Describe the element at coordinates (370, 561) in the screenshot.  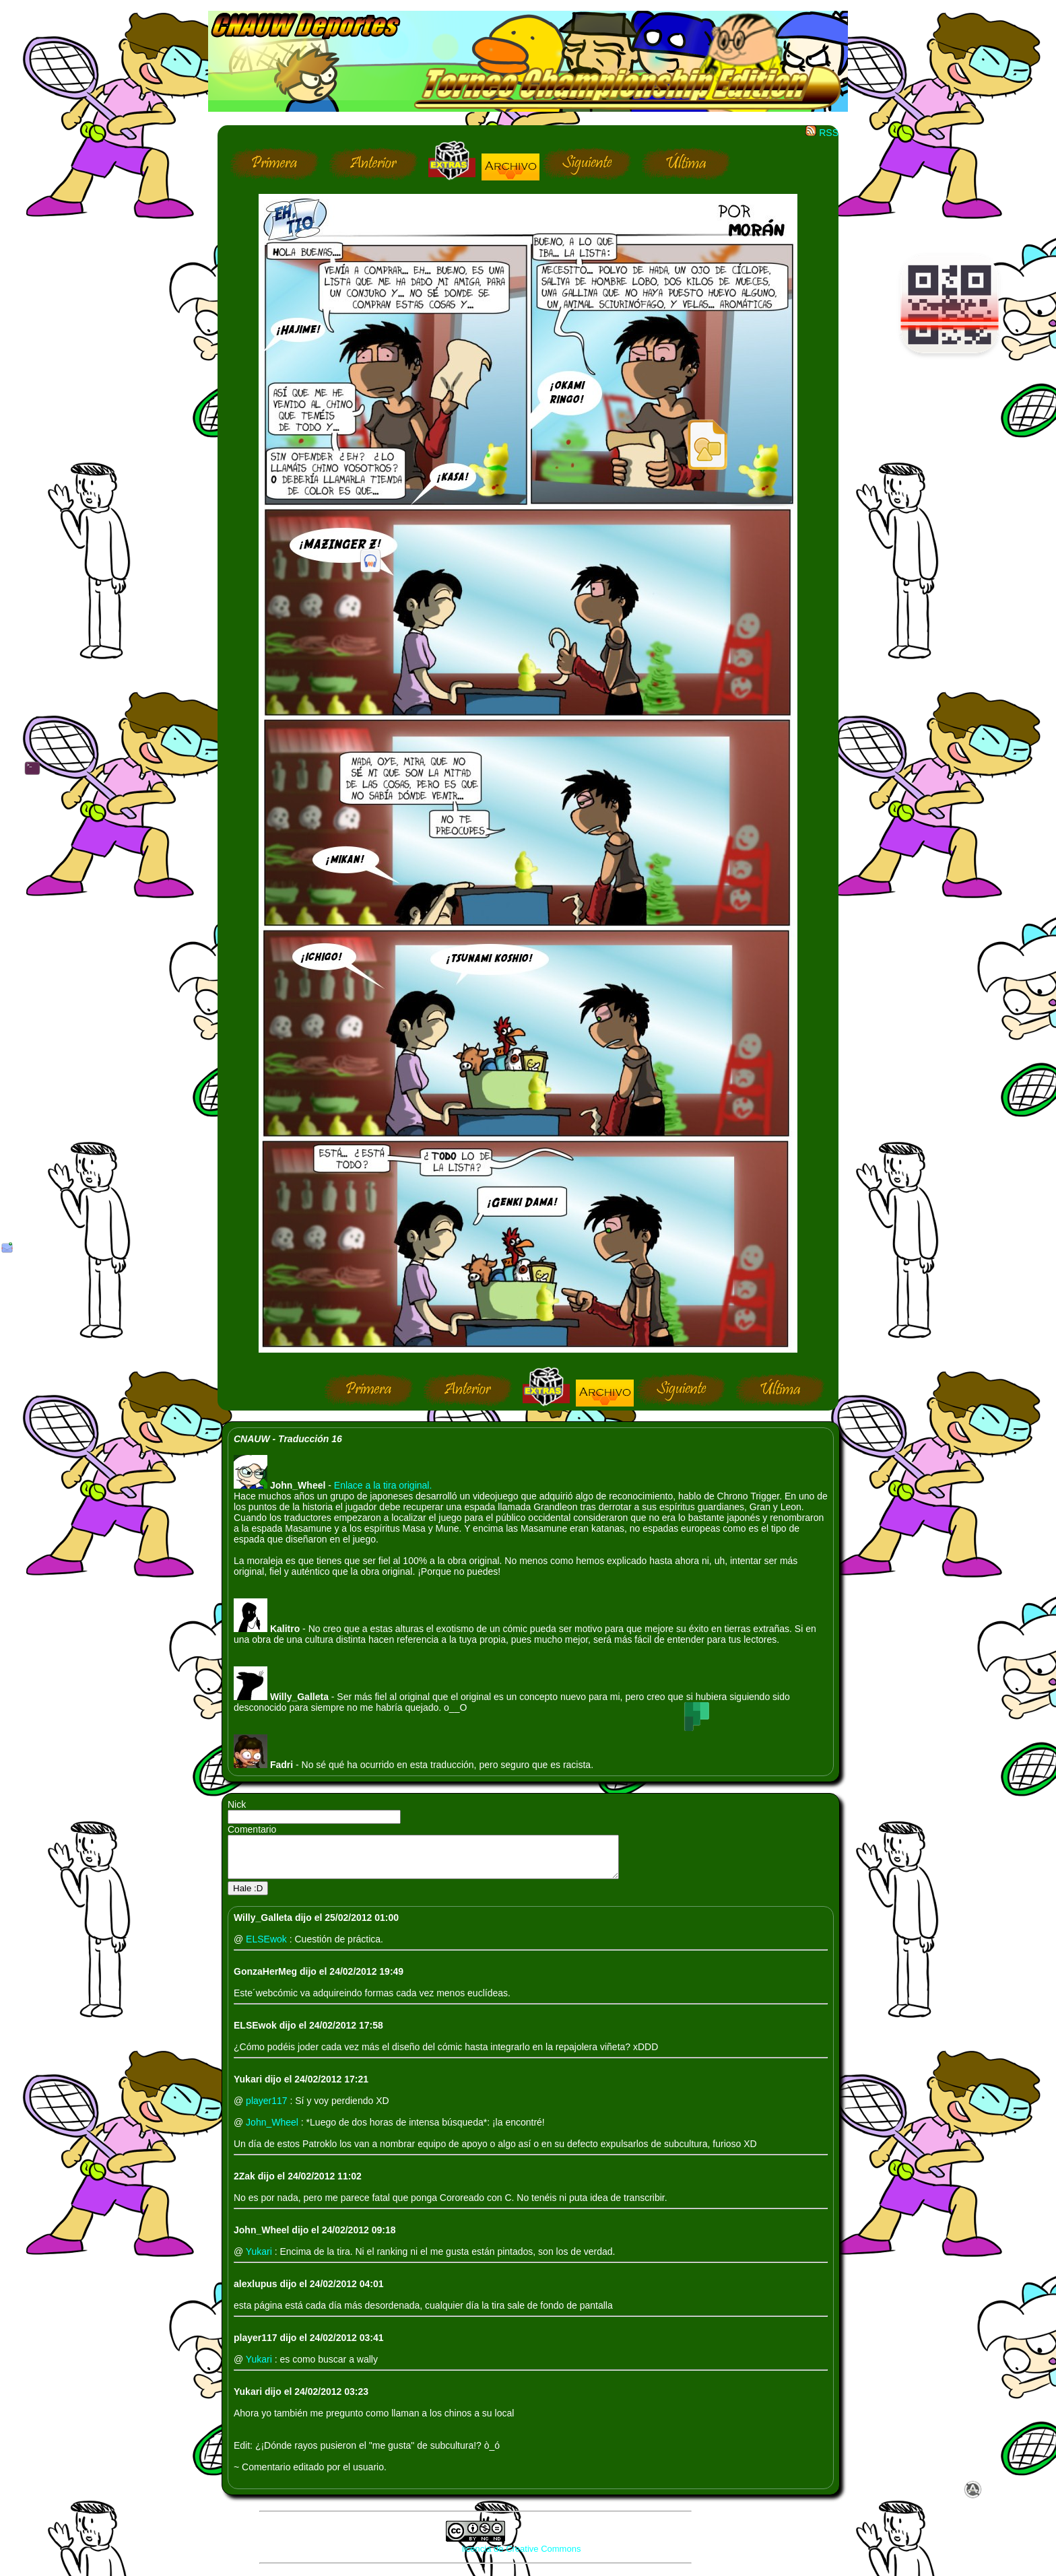
I see `audacity audio project file` at that location.